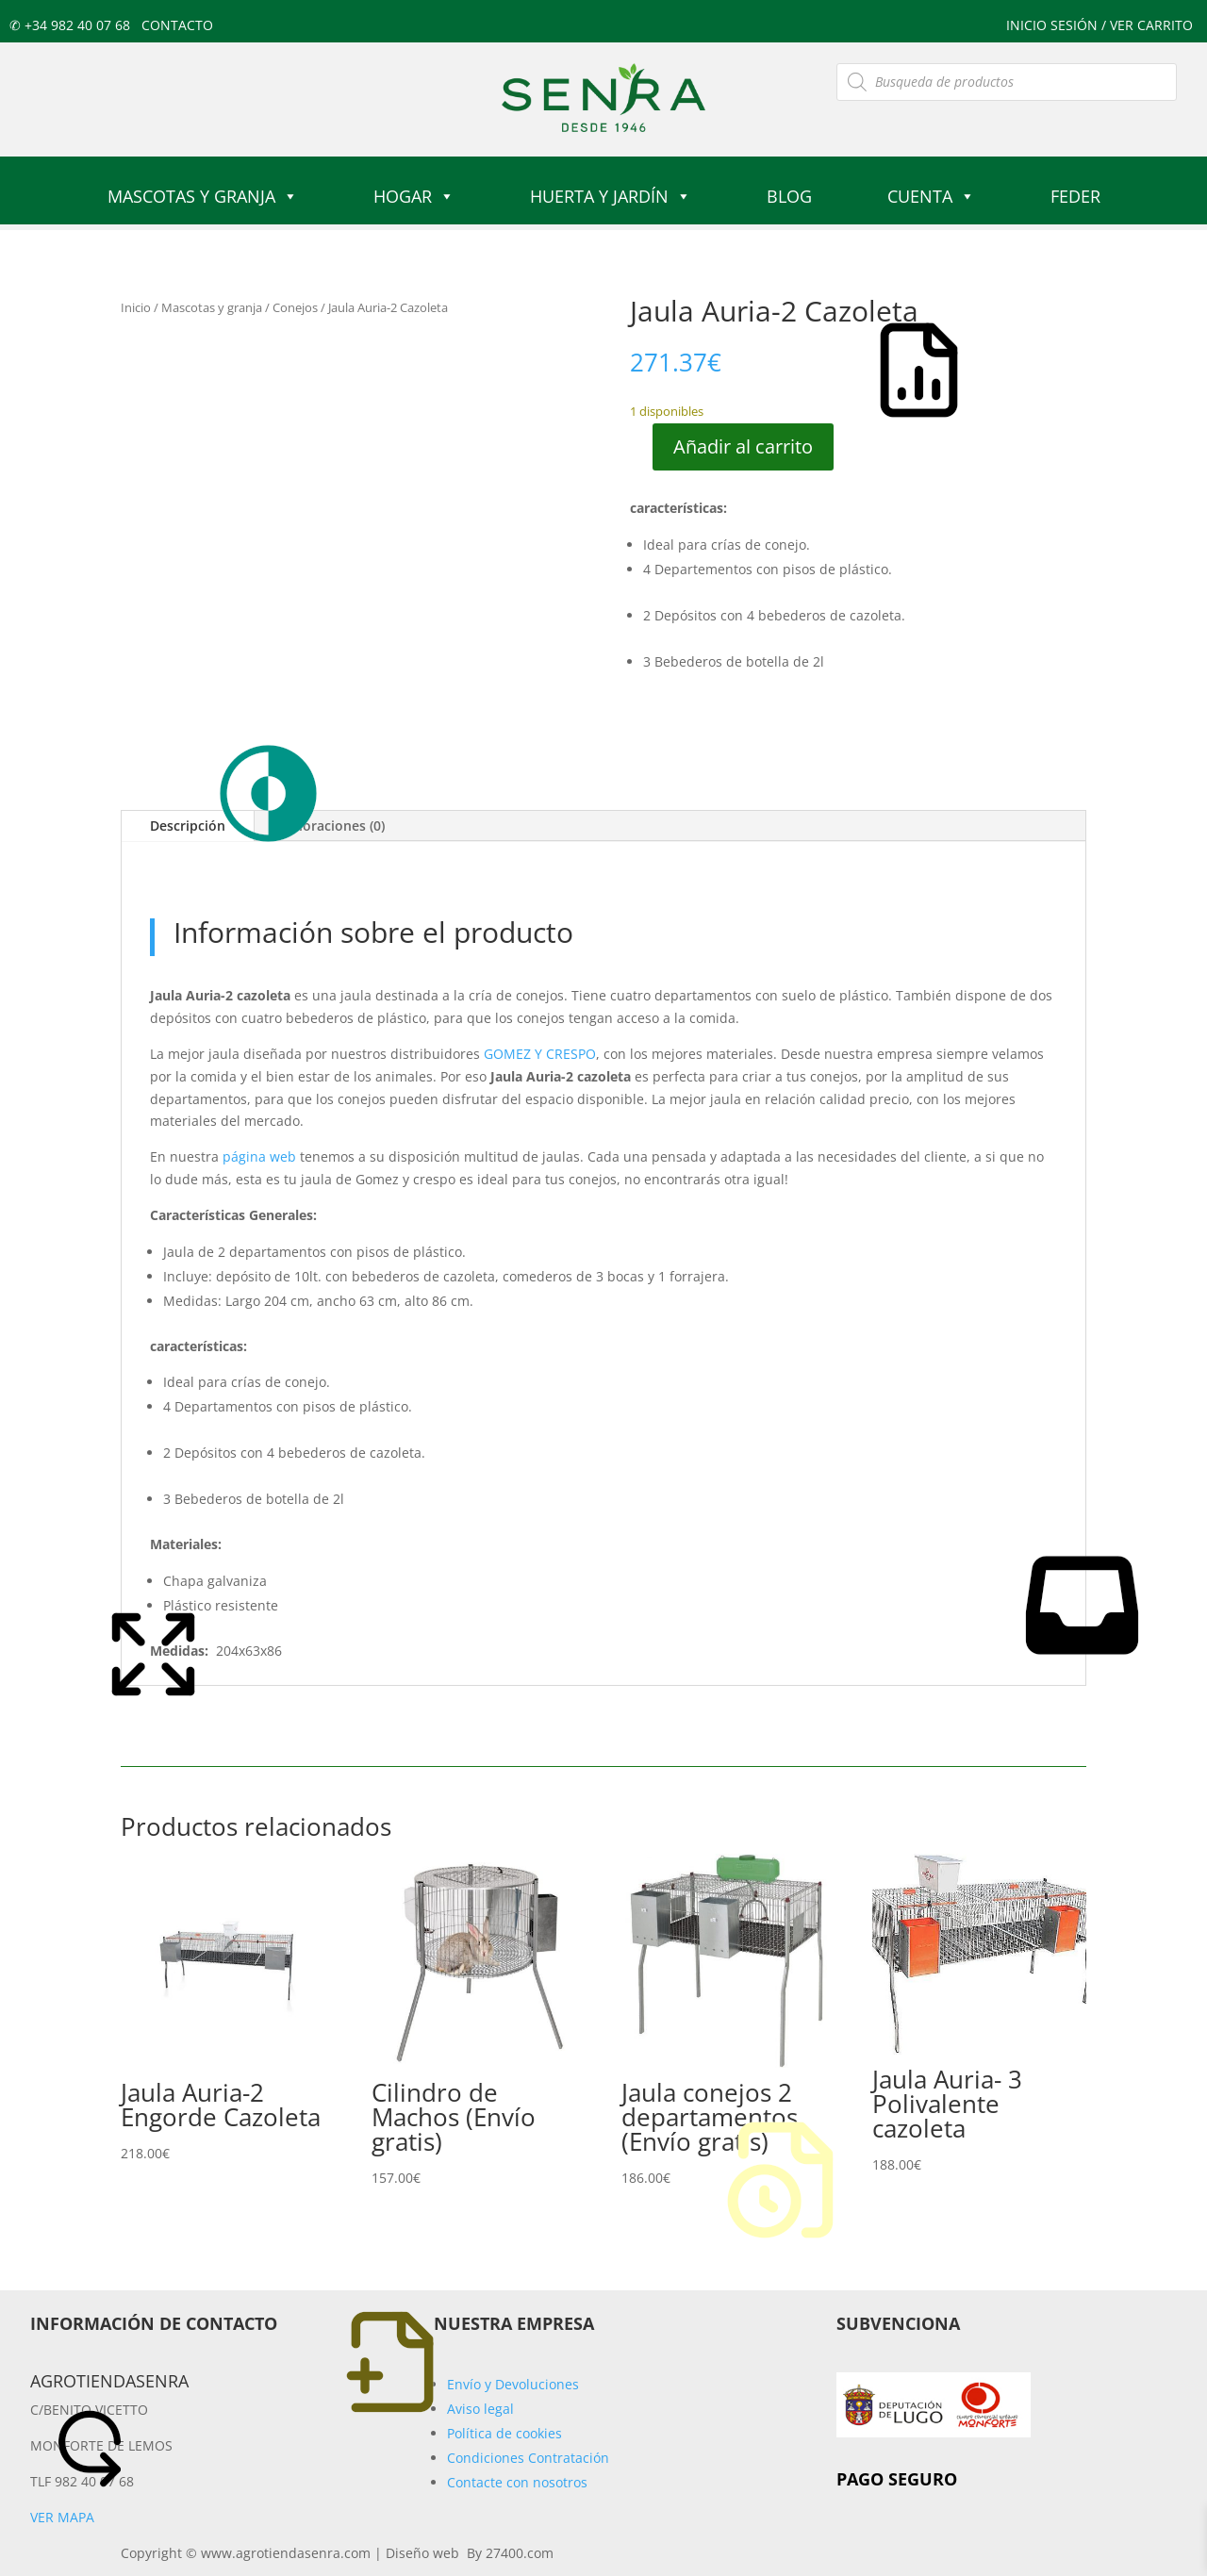 The width and height of the screenshot is (1207, 2576). What do you see at coordinates (268, 793) in the screenshot?
I see `toggle invert colors mode` at bounding box center [268, 793].